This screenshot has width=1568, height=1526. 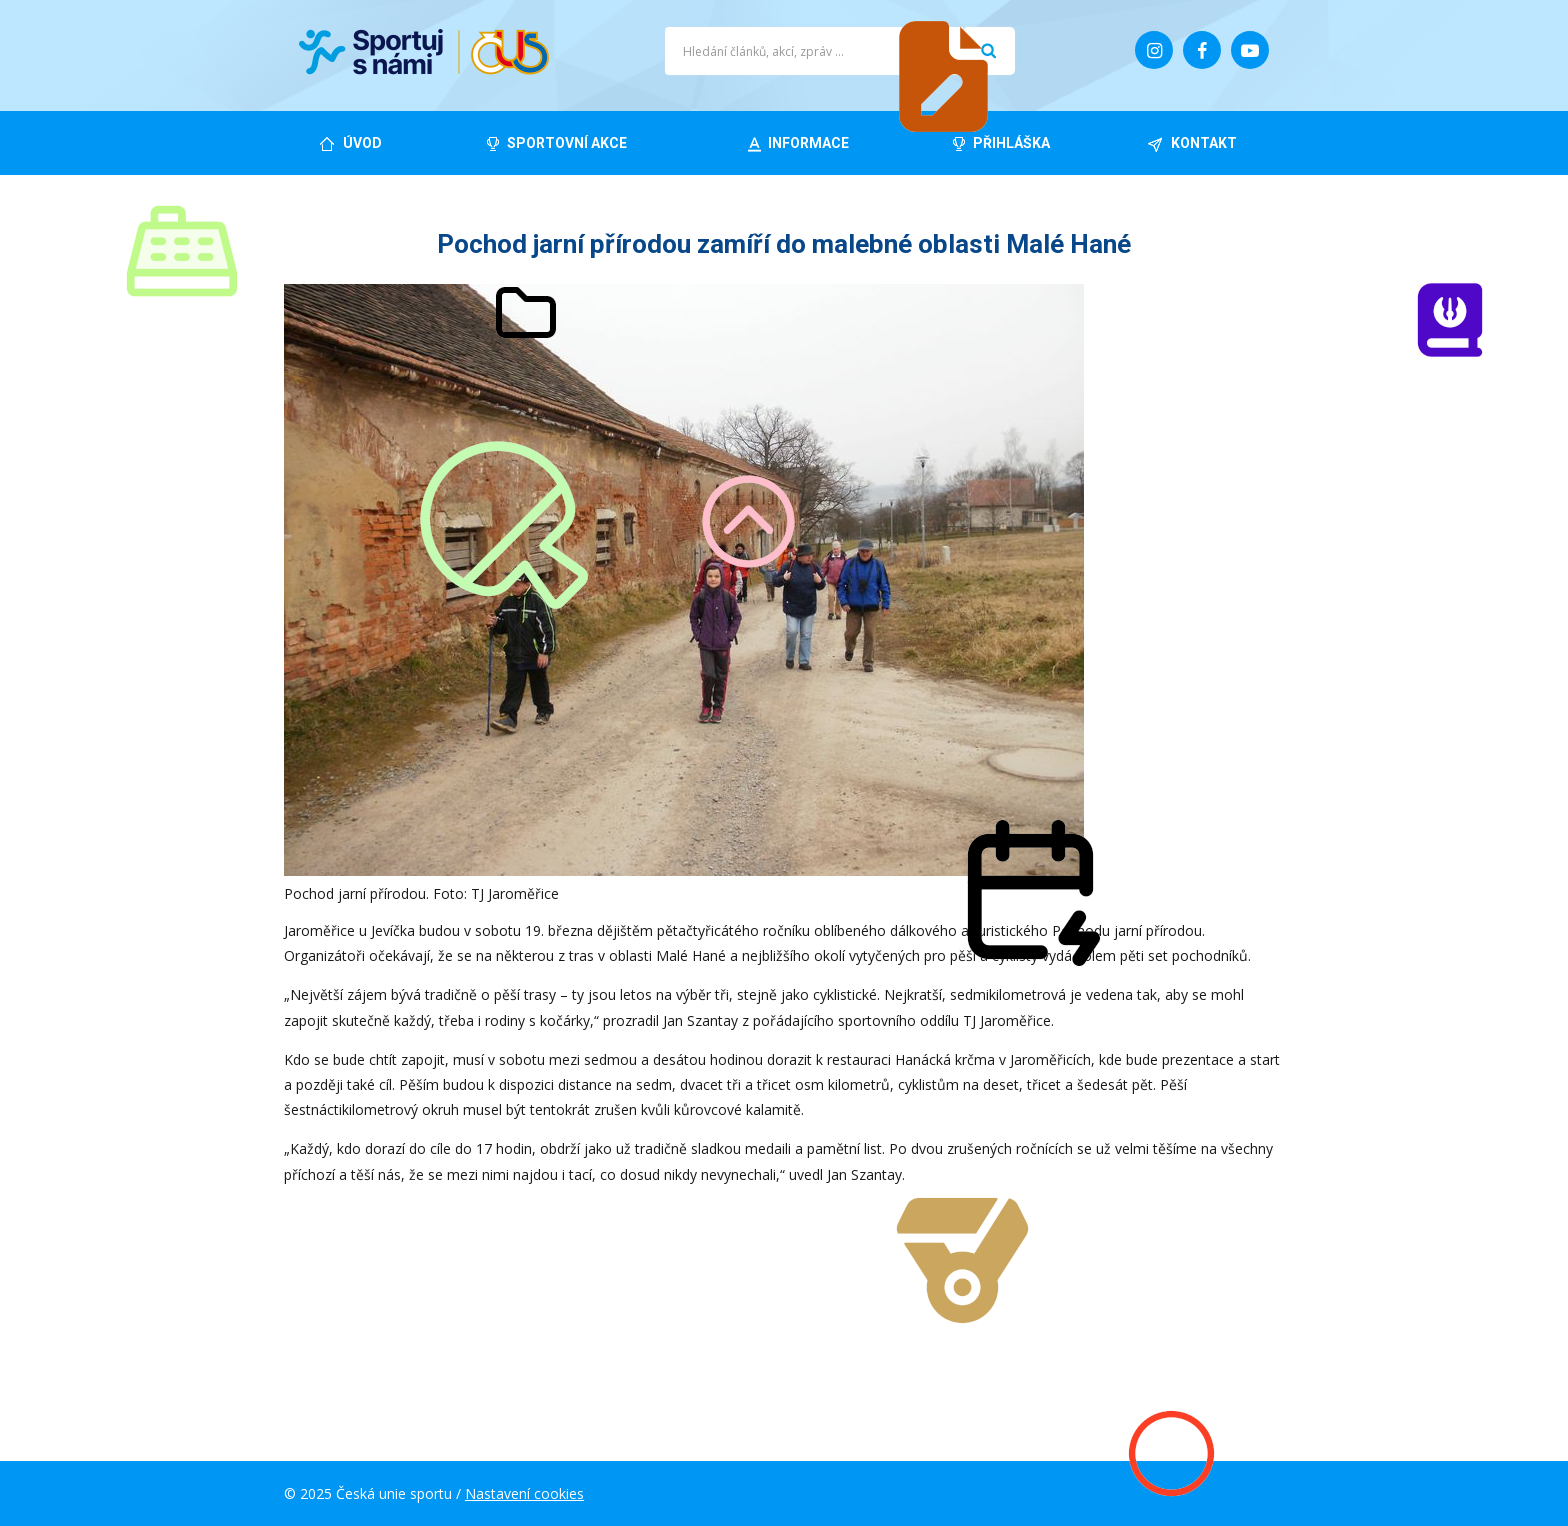 What do you see at coordinates (1450, 320) in the screenshot?
I see `access the jedi archive or journal` at bounding box center [1450, 320].